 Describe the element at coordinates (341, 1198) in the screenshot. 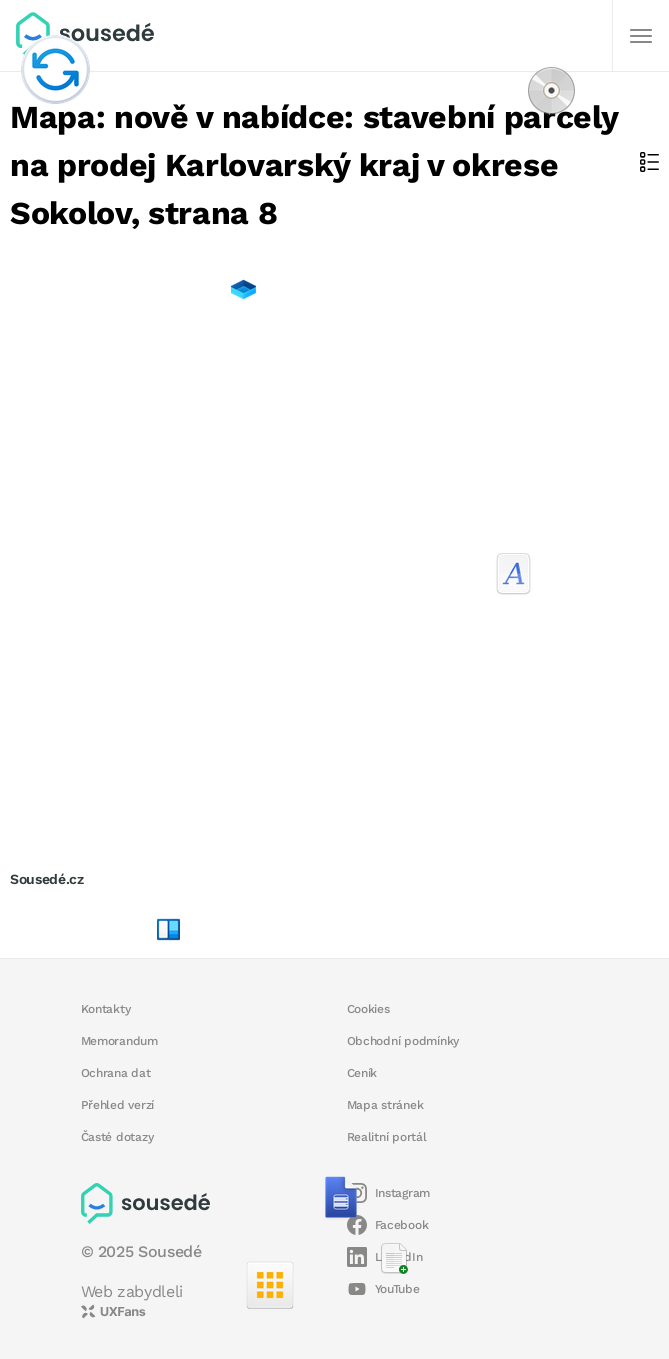

I see `SMB network workgroup file type` at that location.